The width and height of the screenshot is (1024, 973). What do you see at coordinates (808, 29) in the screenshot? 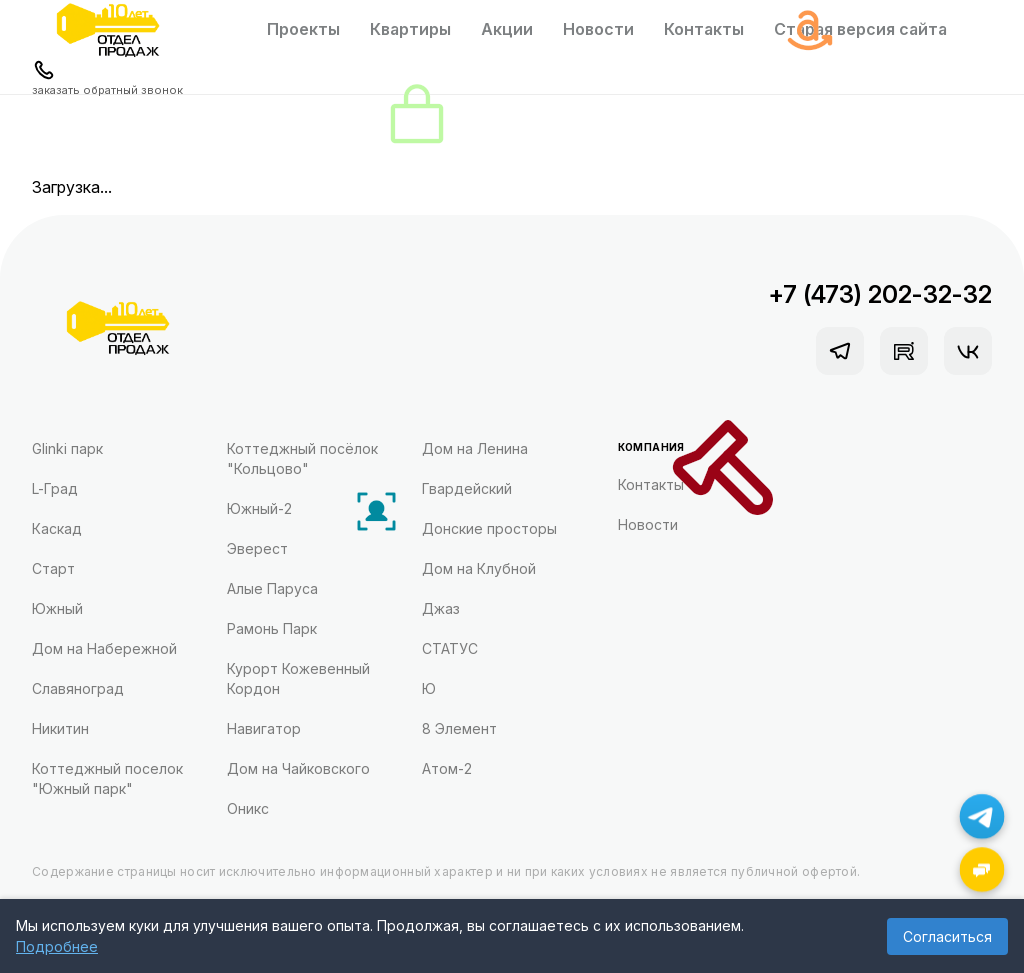
I see `open the Amazon app or website` at bounding box center [808, 29].